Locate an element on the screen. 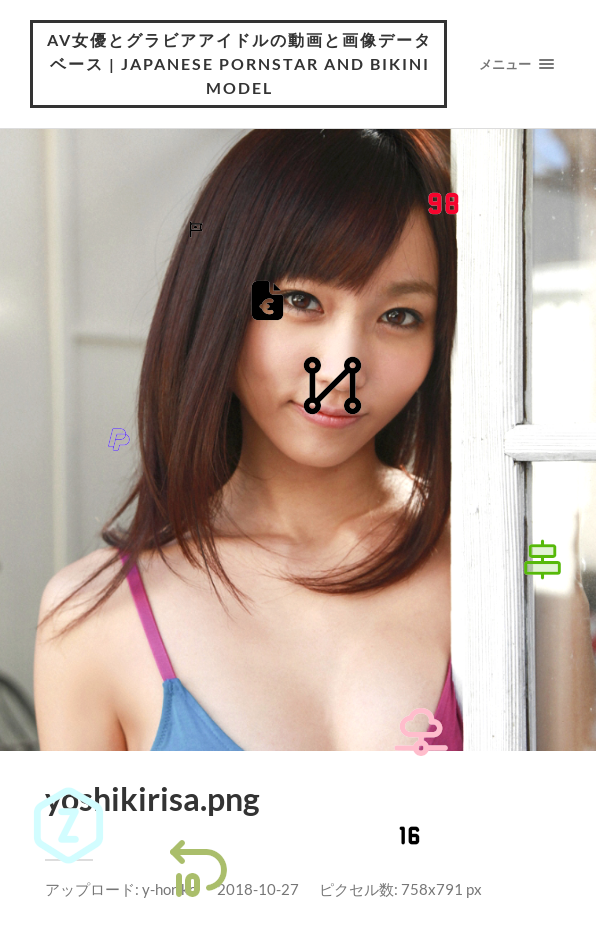  pay with paypal is located at coordinates (118, 439).